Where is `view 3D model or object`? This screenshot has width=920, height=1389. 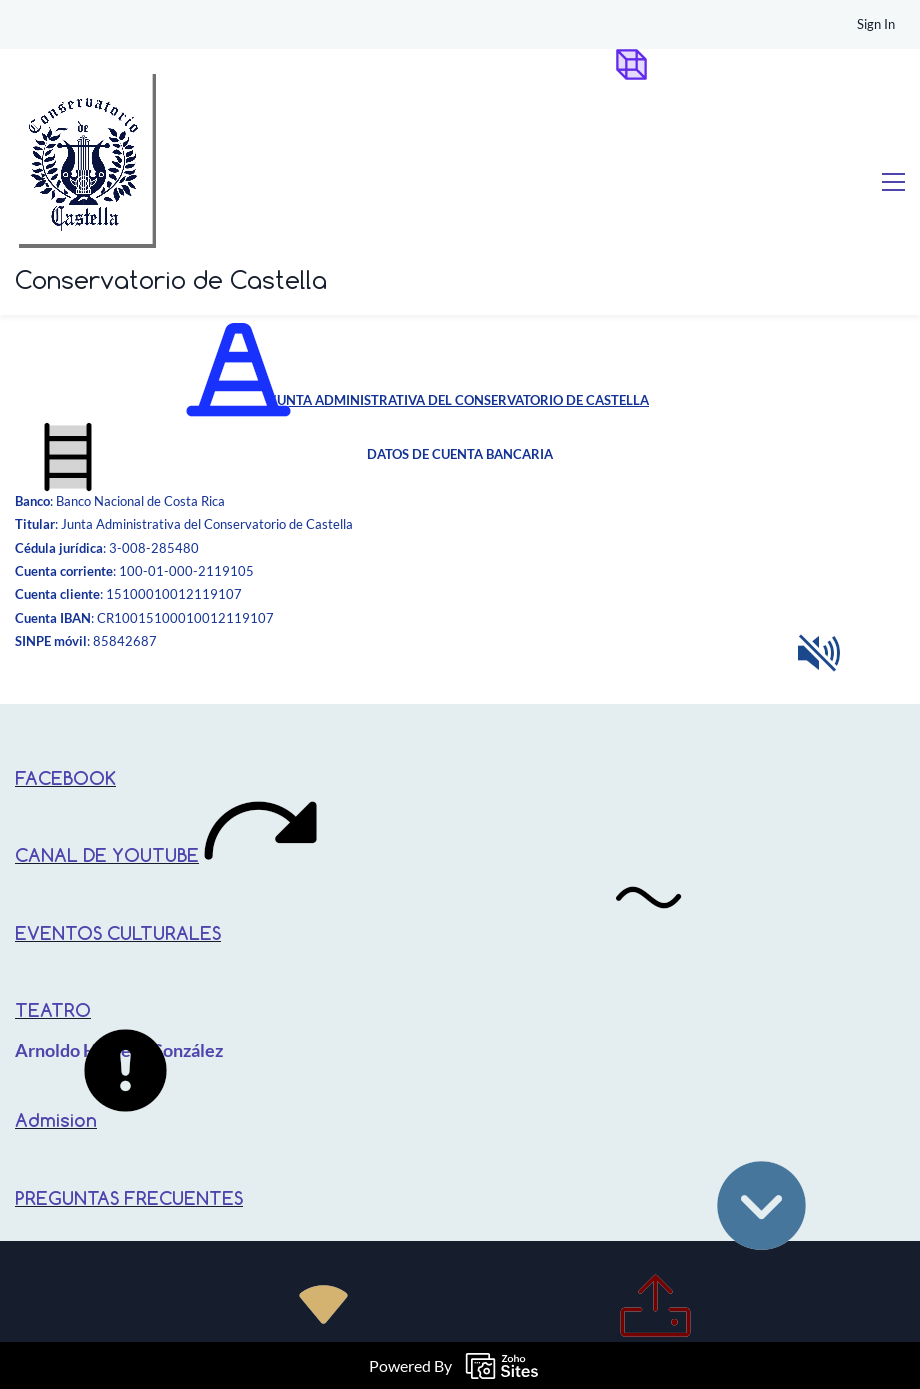 view 3D model or object is located at coordinates (631, 64).